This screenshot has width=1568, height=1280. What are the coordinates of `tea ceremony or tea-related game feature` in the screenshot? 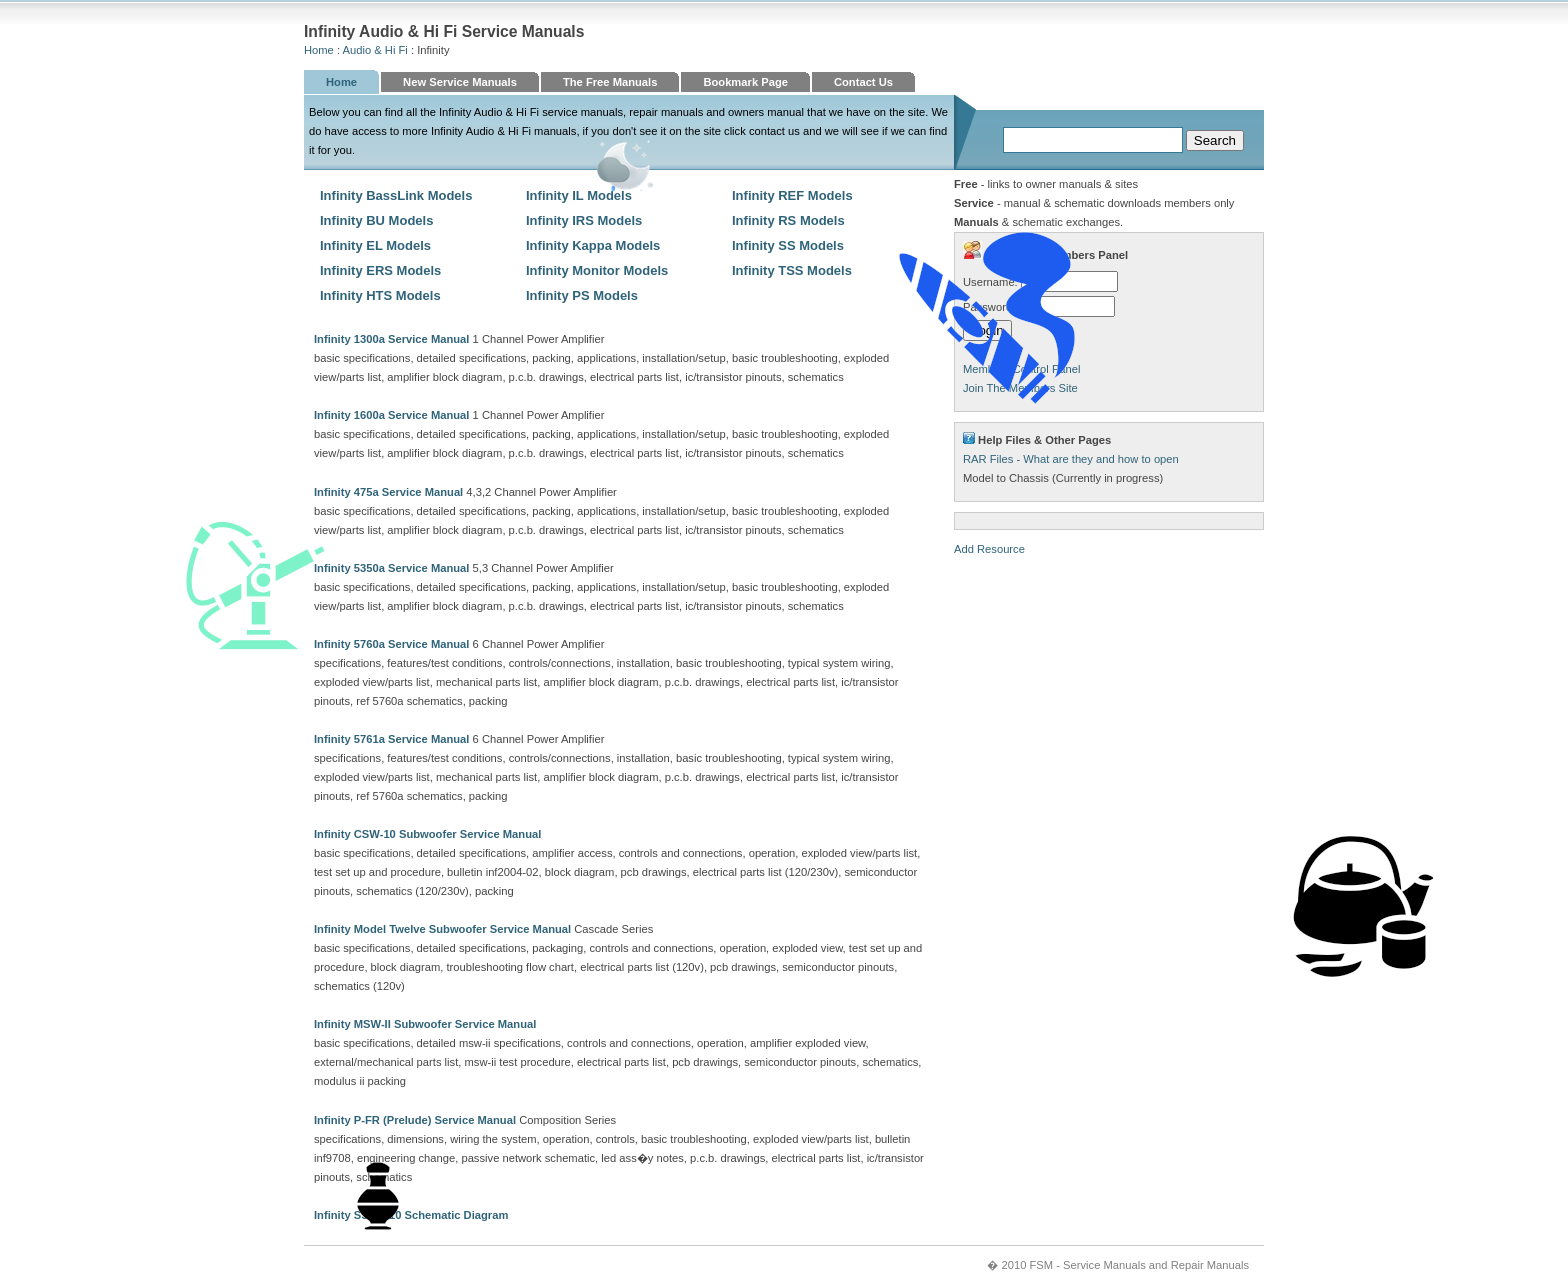 It's located at (1363, 906).